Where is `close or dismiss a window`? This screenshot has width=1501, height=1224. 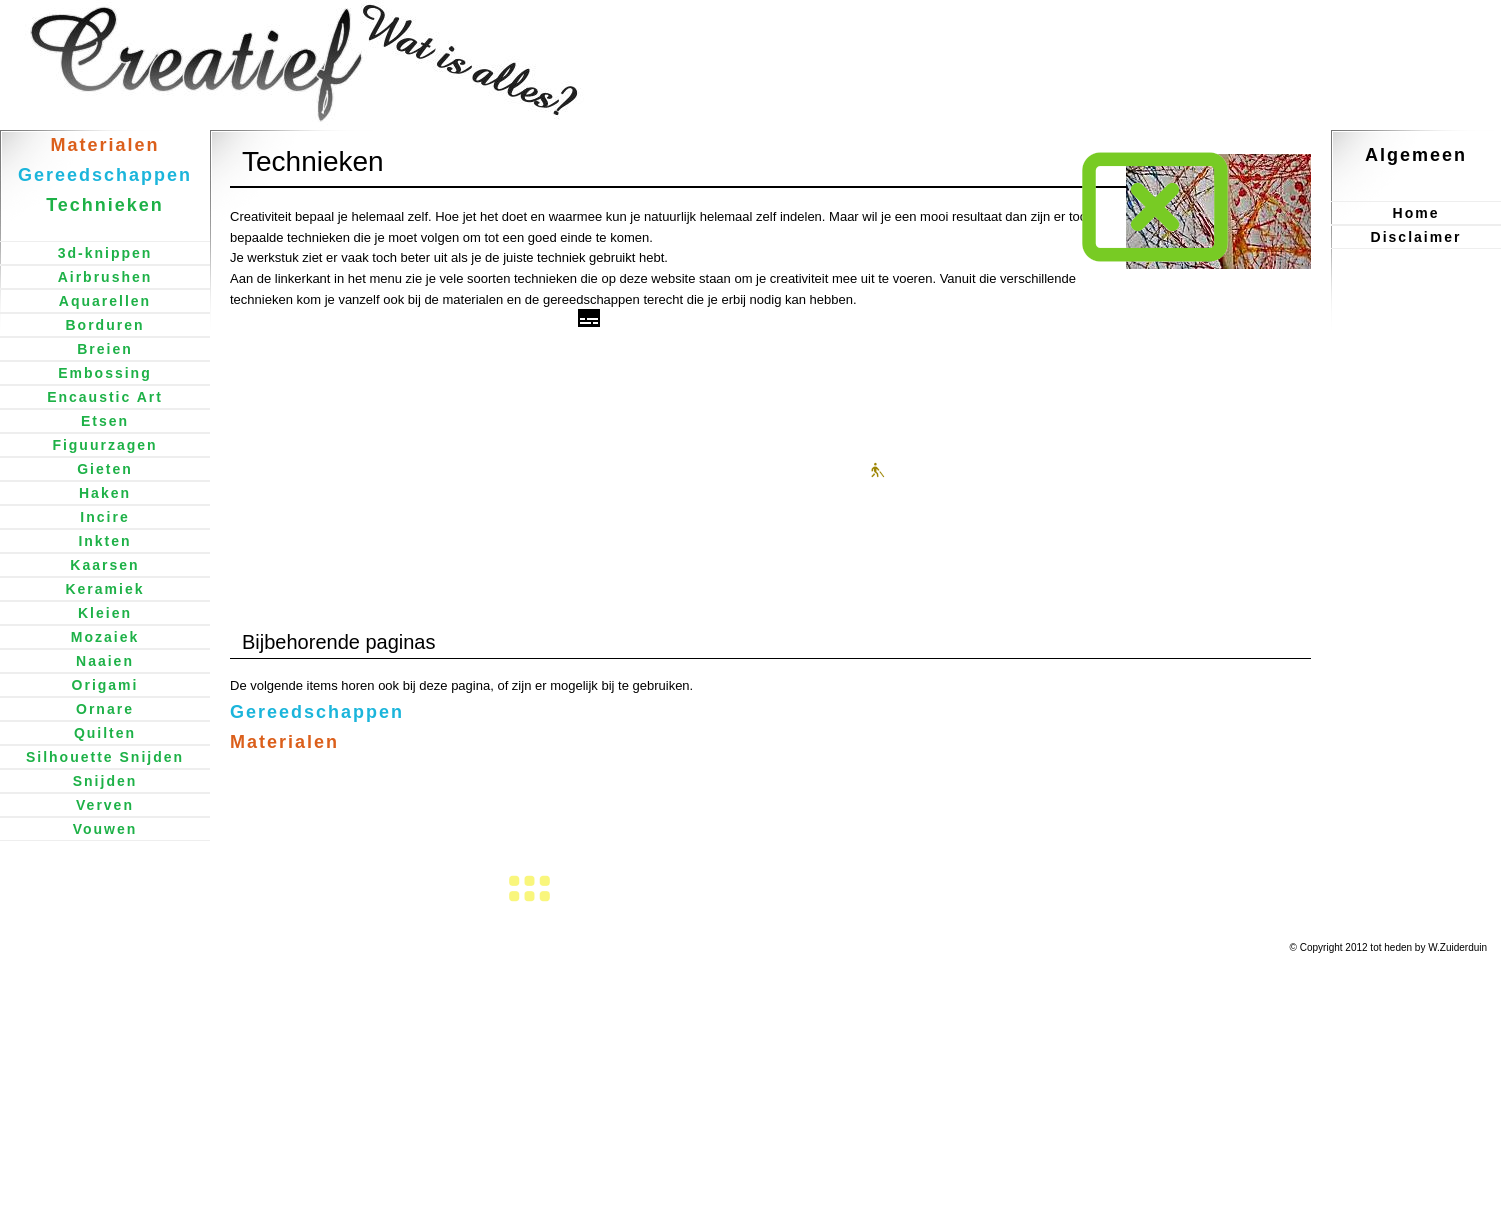 close or dismiss a window is located at coordinates (1155, 207).